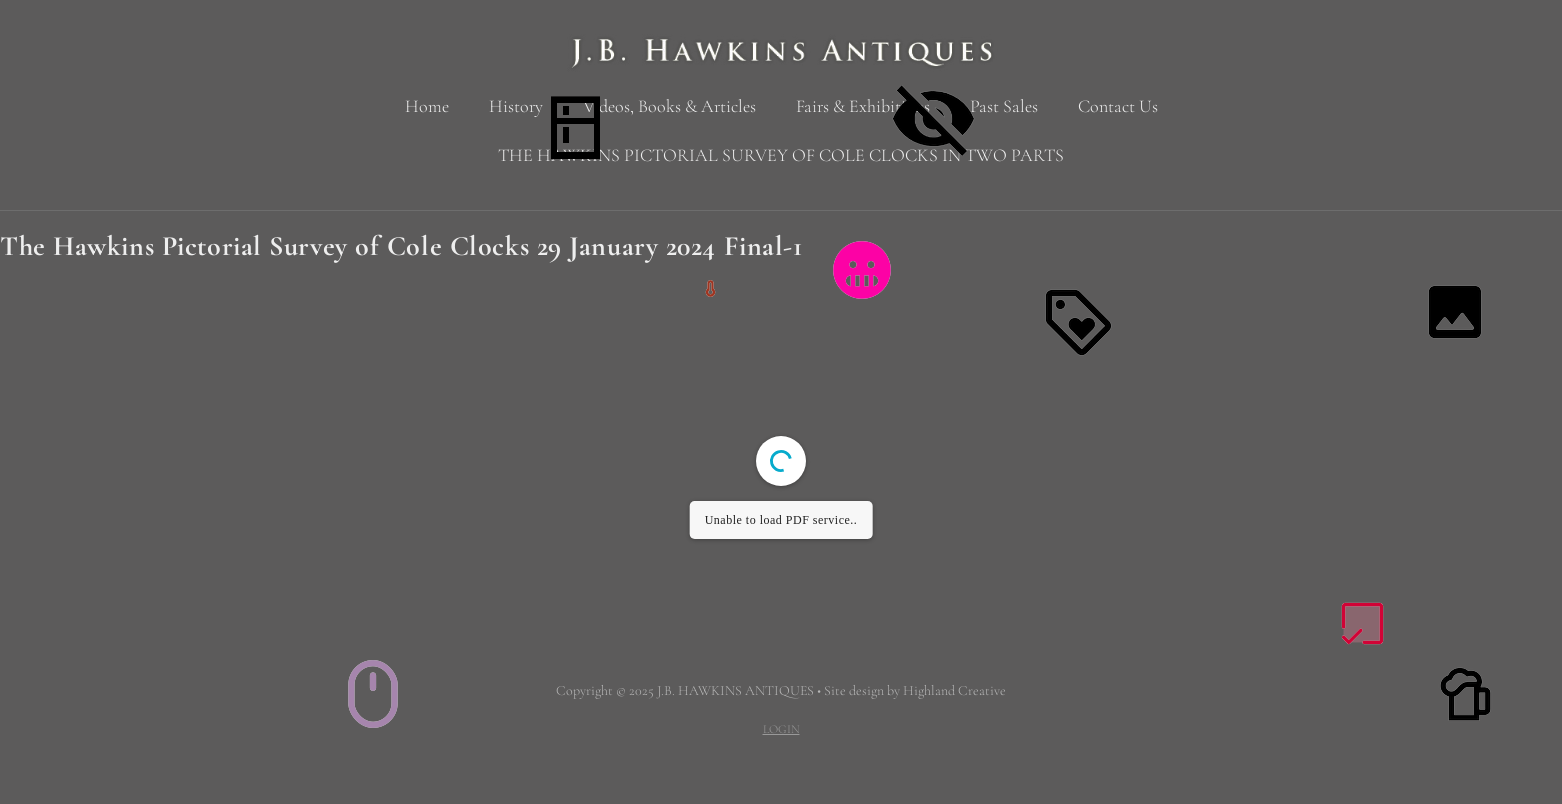 The height and width of the screenshot is (804, 1562). What do you see at coordinates (373, 694) in the screenshot?
I see `adjust mouse or pointer settings` at bounding box center [373, 694].